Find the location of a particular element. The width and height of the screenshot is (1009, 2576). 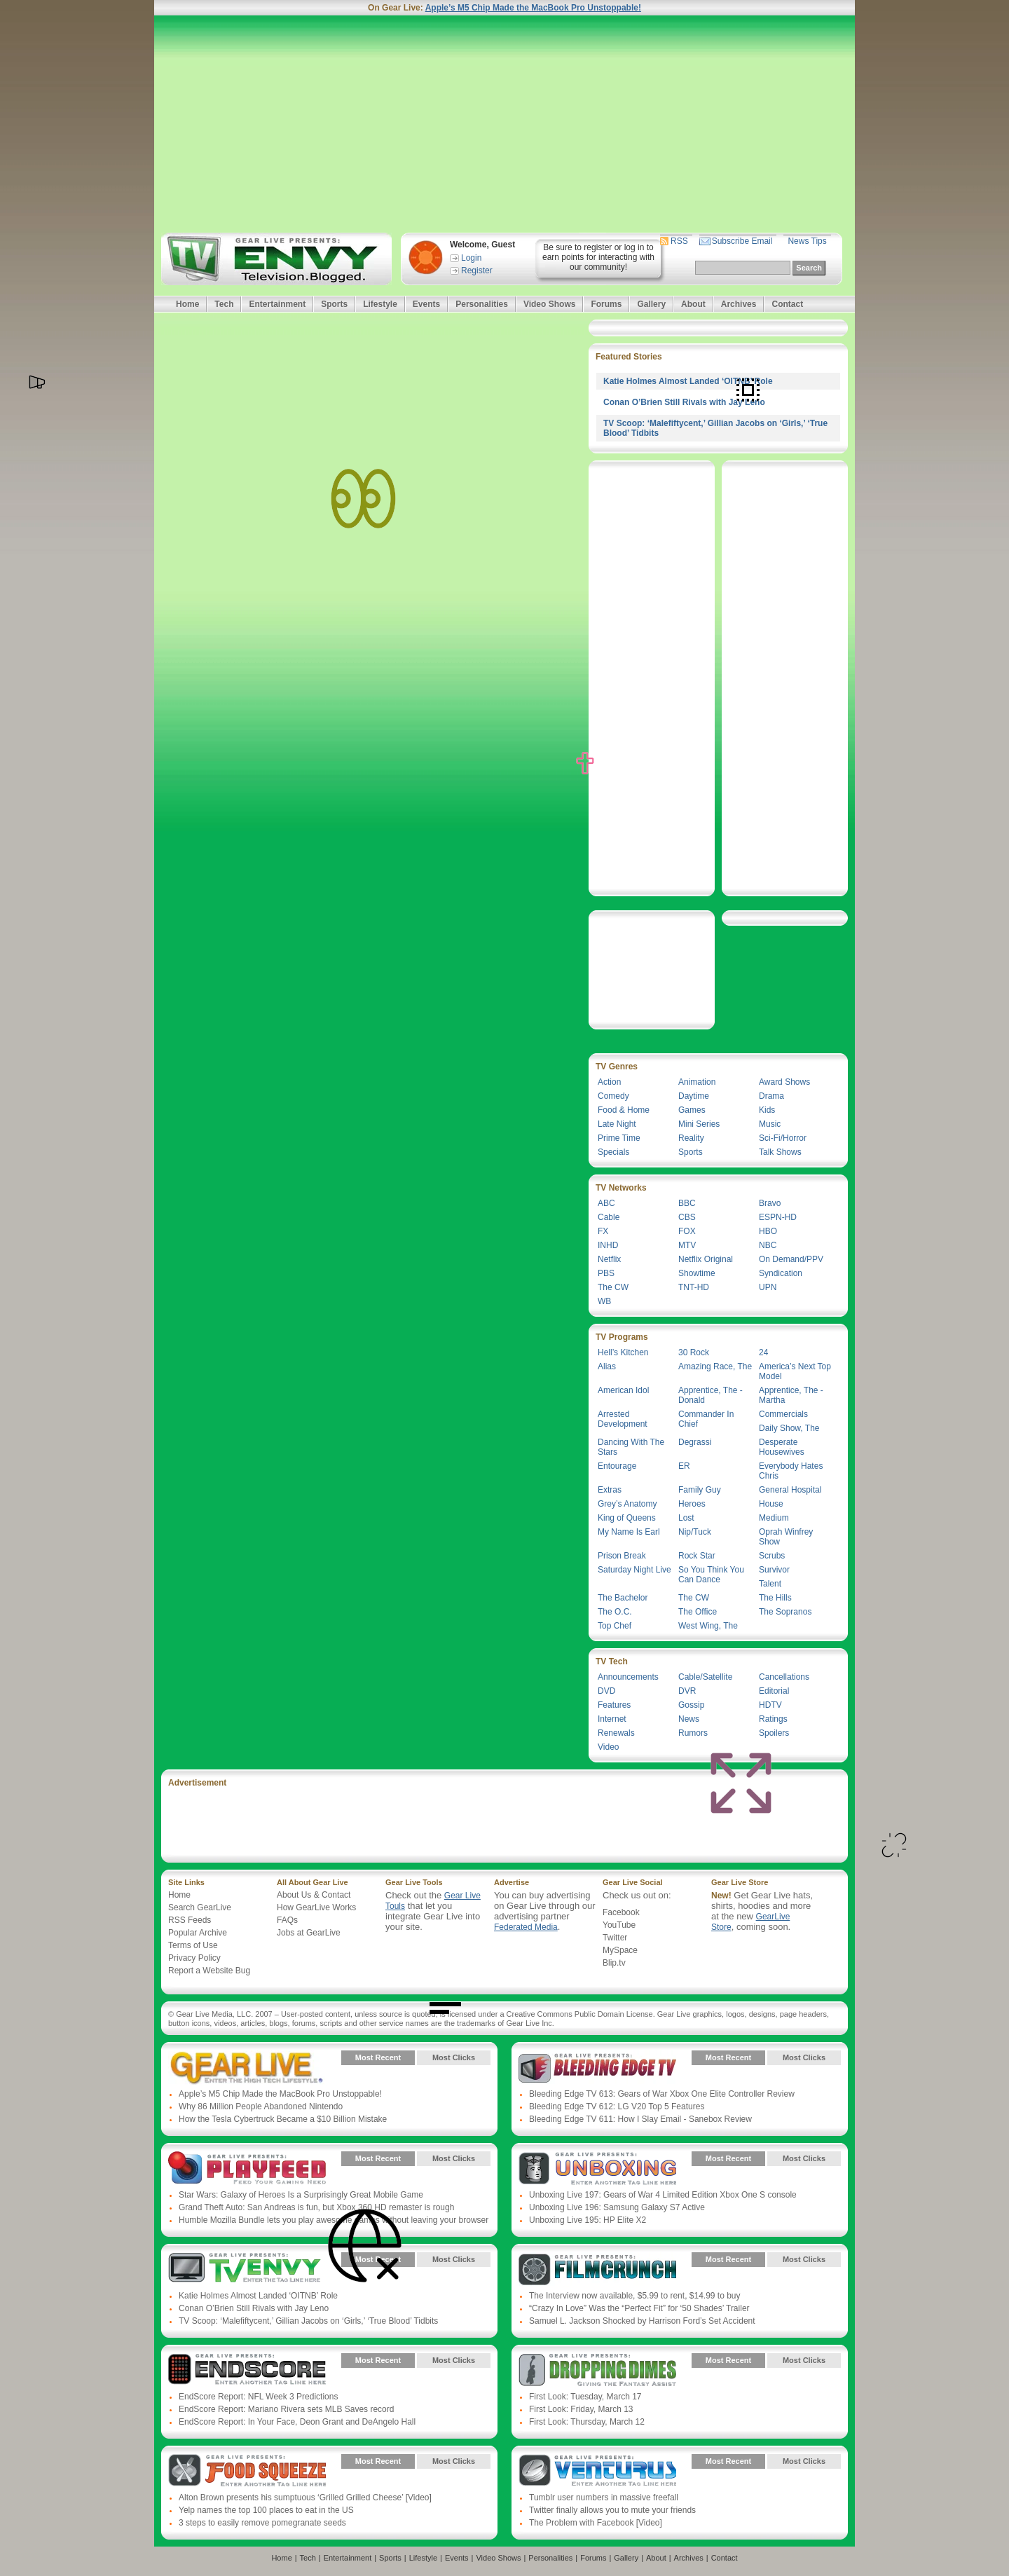

unlink or disconnect items is located at coordinates (894, 1845).